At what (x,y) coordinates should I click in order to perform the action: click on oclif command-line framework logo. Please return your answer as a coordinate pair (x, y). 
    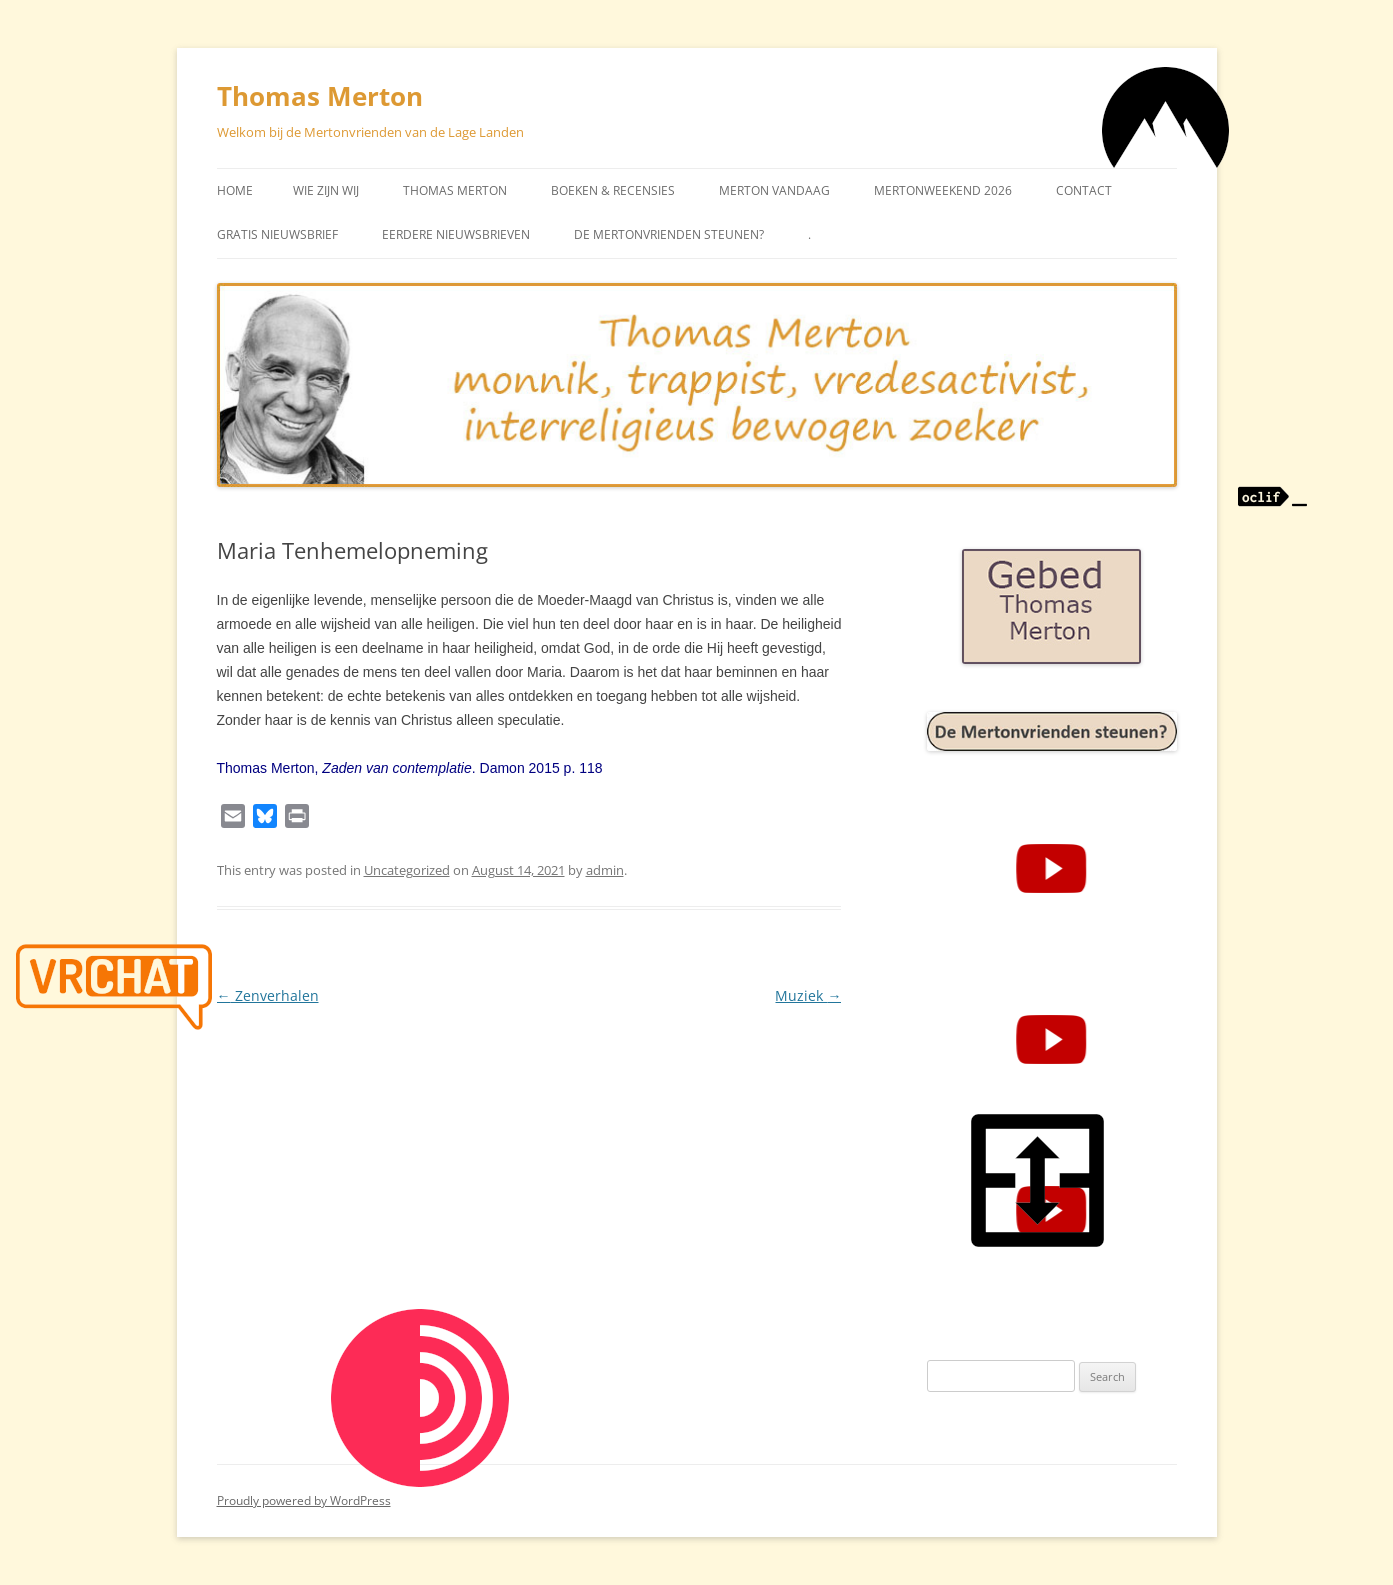
    Looking at the image, I should click on (1272, 496).